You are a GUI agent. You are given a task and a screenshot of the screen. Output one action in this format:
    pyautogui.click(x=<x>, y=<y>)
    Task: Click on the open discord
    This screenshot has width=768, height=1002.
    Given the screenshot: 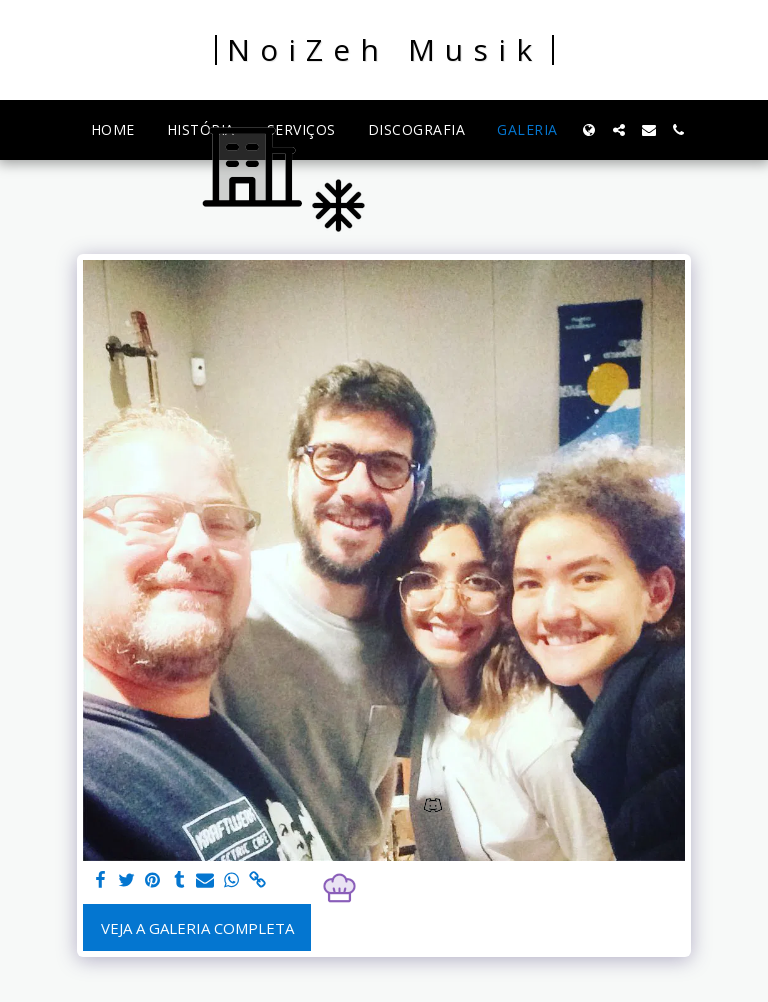 What is the action you would take?
    pyautogui.click(x=433, y=805)
    